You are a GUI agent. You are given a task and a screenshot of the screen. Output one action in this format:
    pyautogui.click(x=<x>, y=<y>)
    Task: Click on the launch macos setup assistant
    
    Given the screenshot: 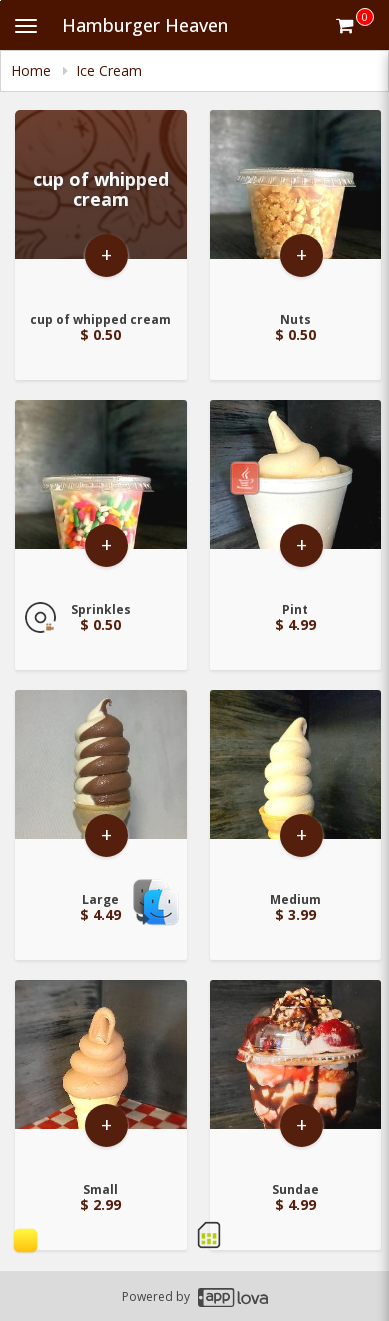 What is the action you would take?
    pyautogui.click(x=156, y=902)
    